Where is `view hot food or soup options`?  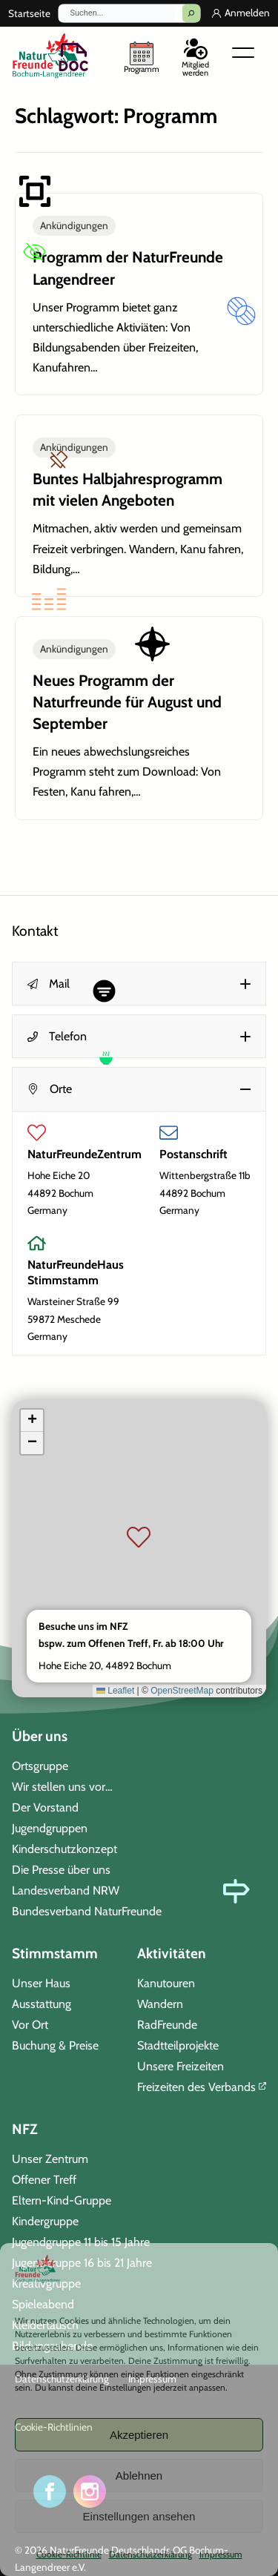
view hot food or soup options is located at coordinates (106, 1058).